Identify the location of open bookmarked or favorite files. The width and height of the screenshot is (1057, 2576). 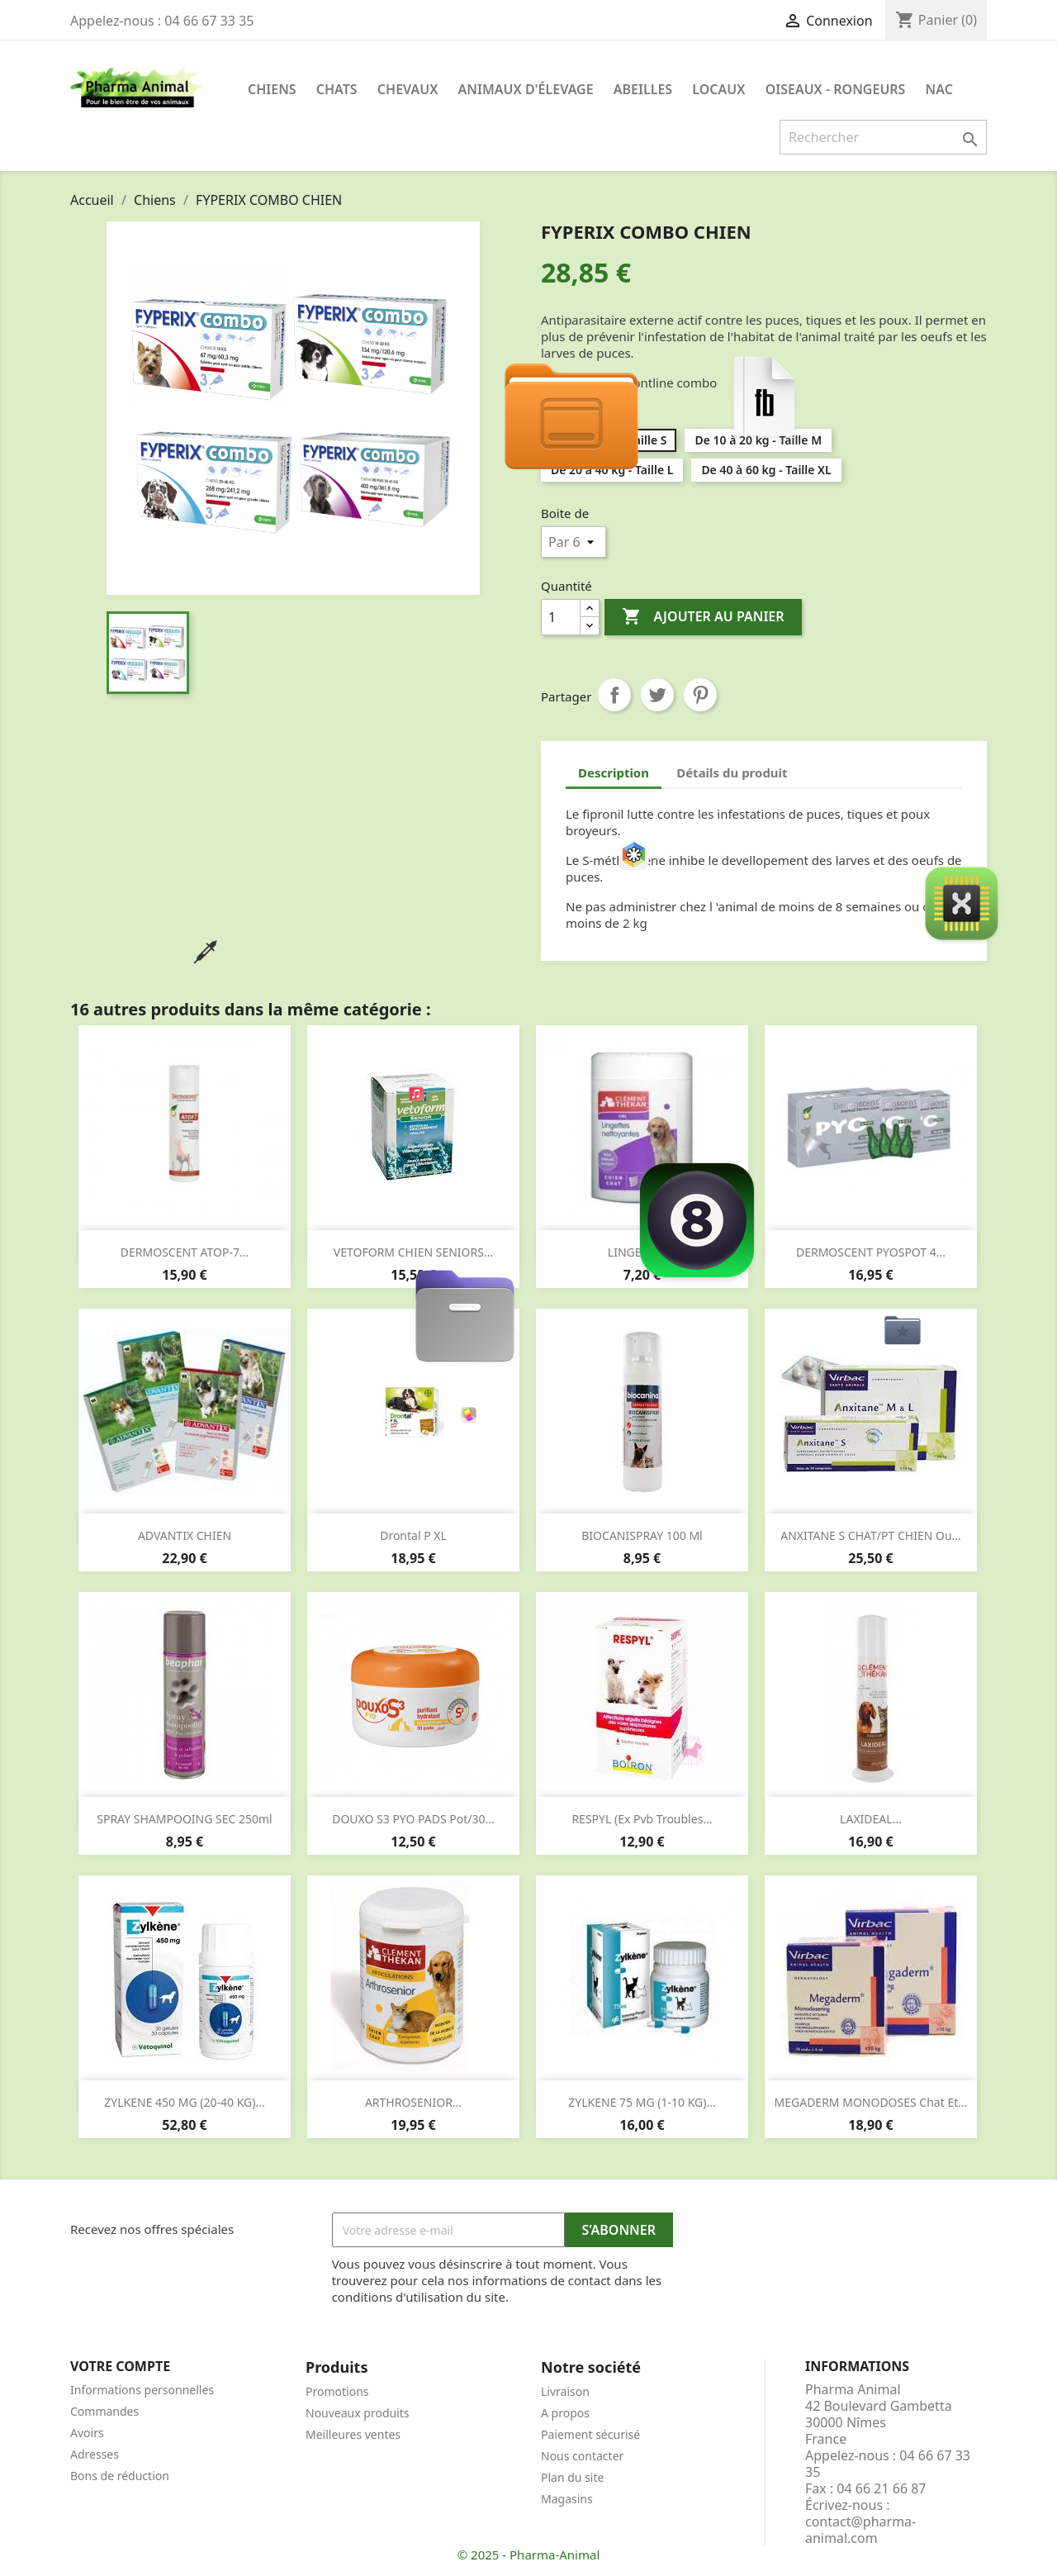
(903, 1330).